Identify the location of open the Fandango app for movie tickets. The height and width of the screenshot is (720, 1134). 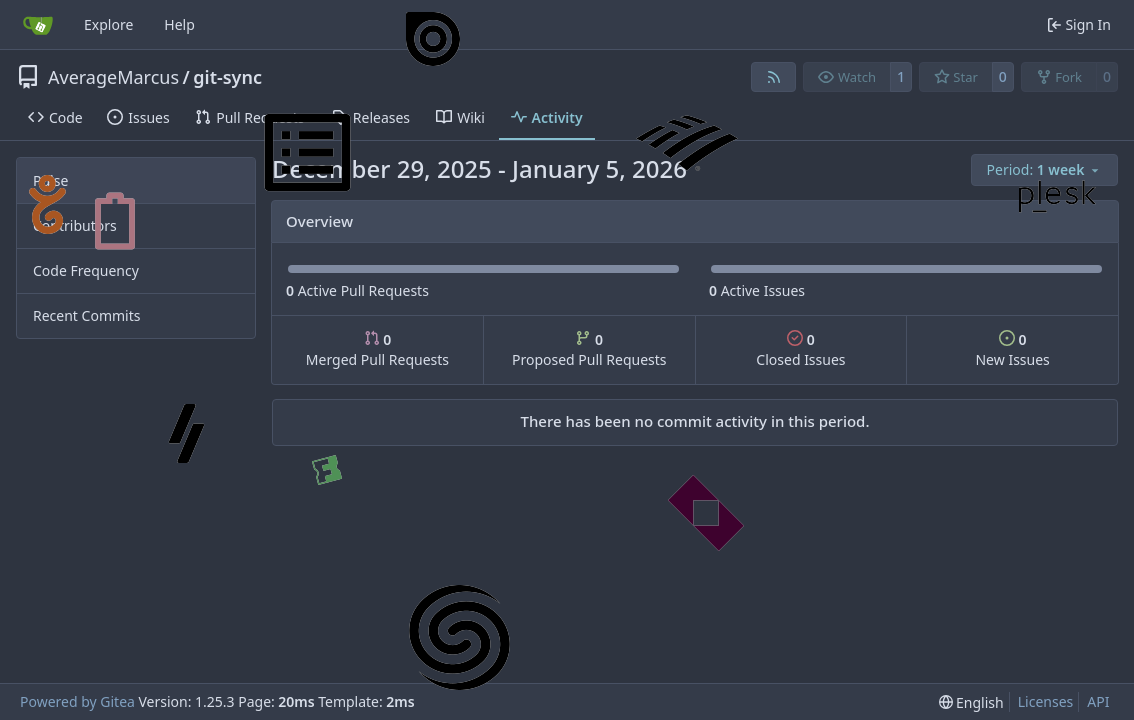
(327, 470).